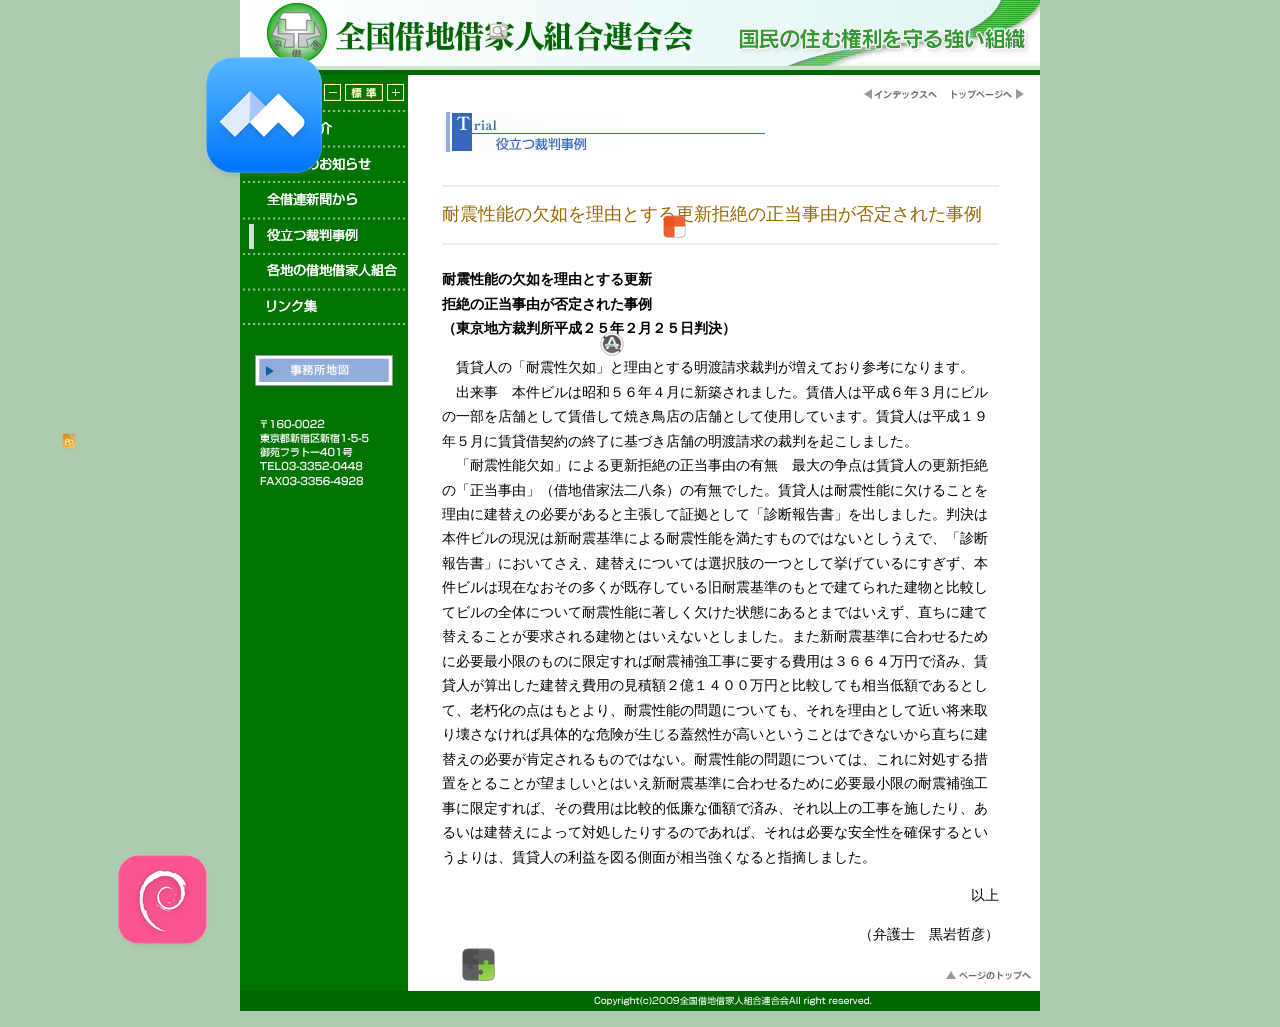 This screenshot has width=1280, height=1027. I want to click on open libreoffice draw application, so click(69, 441).